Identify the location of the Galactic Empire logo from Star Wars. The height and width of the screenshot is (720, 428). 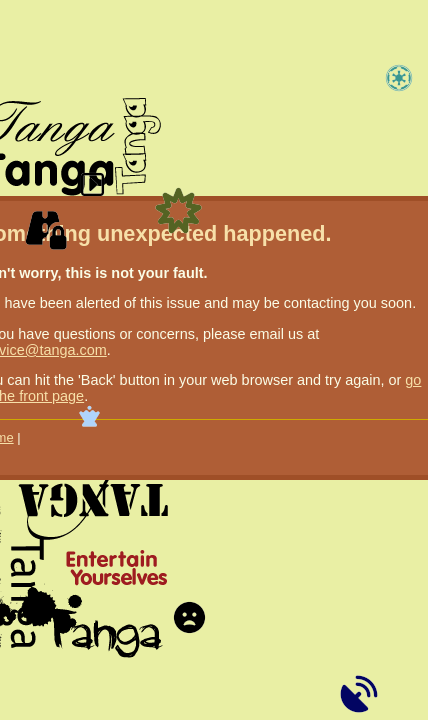
(399, 78).